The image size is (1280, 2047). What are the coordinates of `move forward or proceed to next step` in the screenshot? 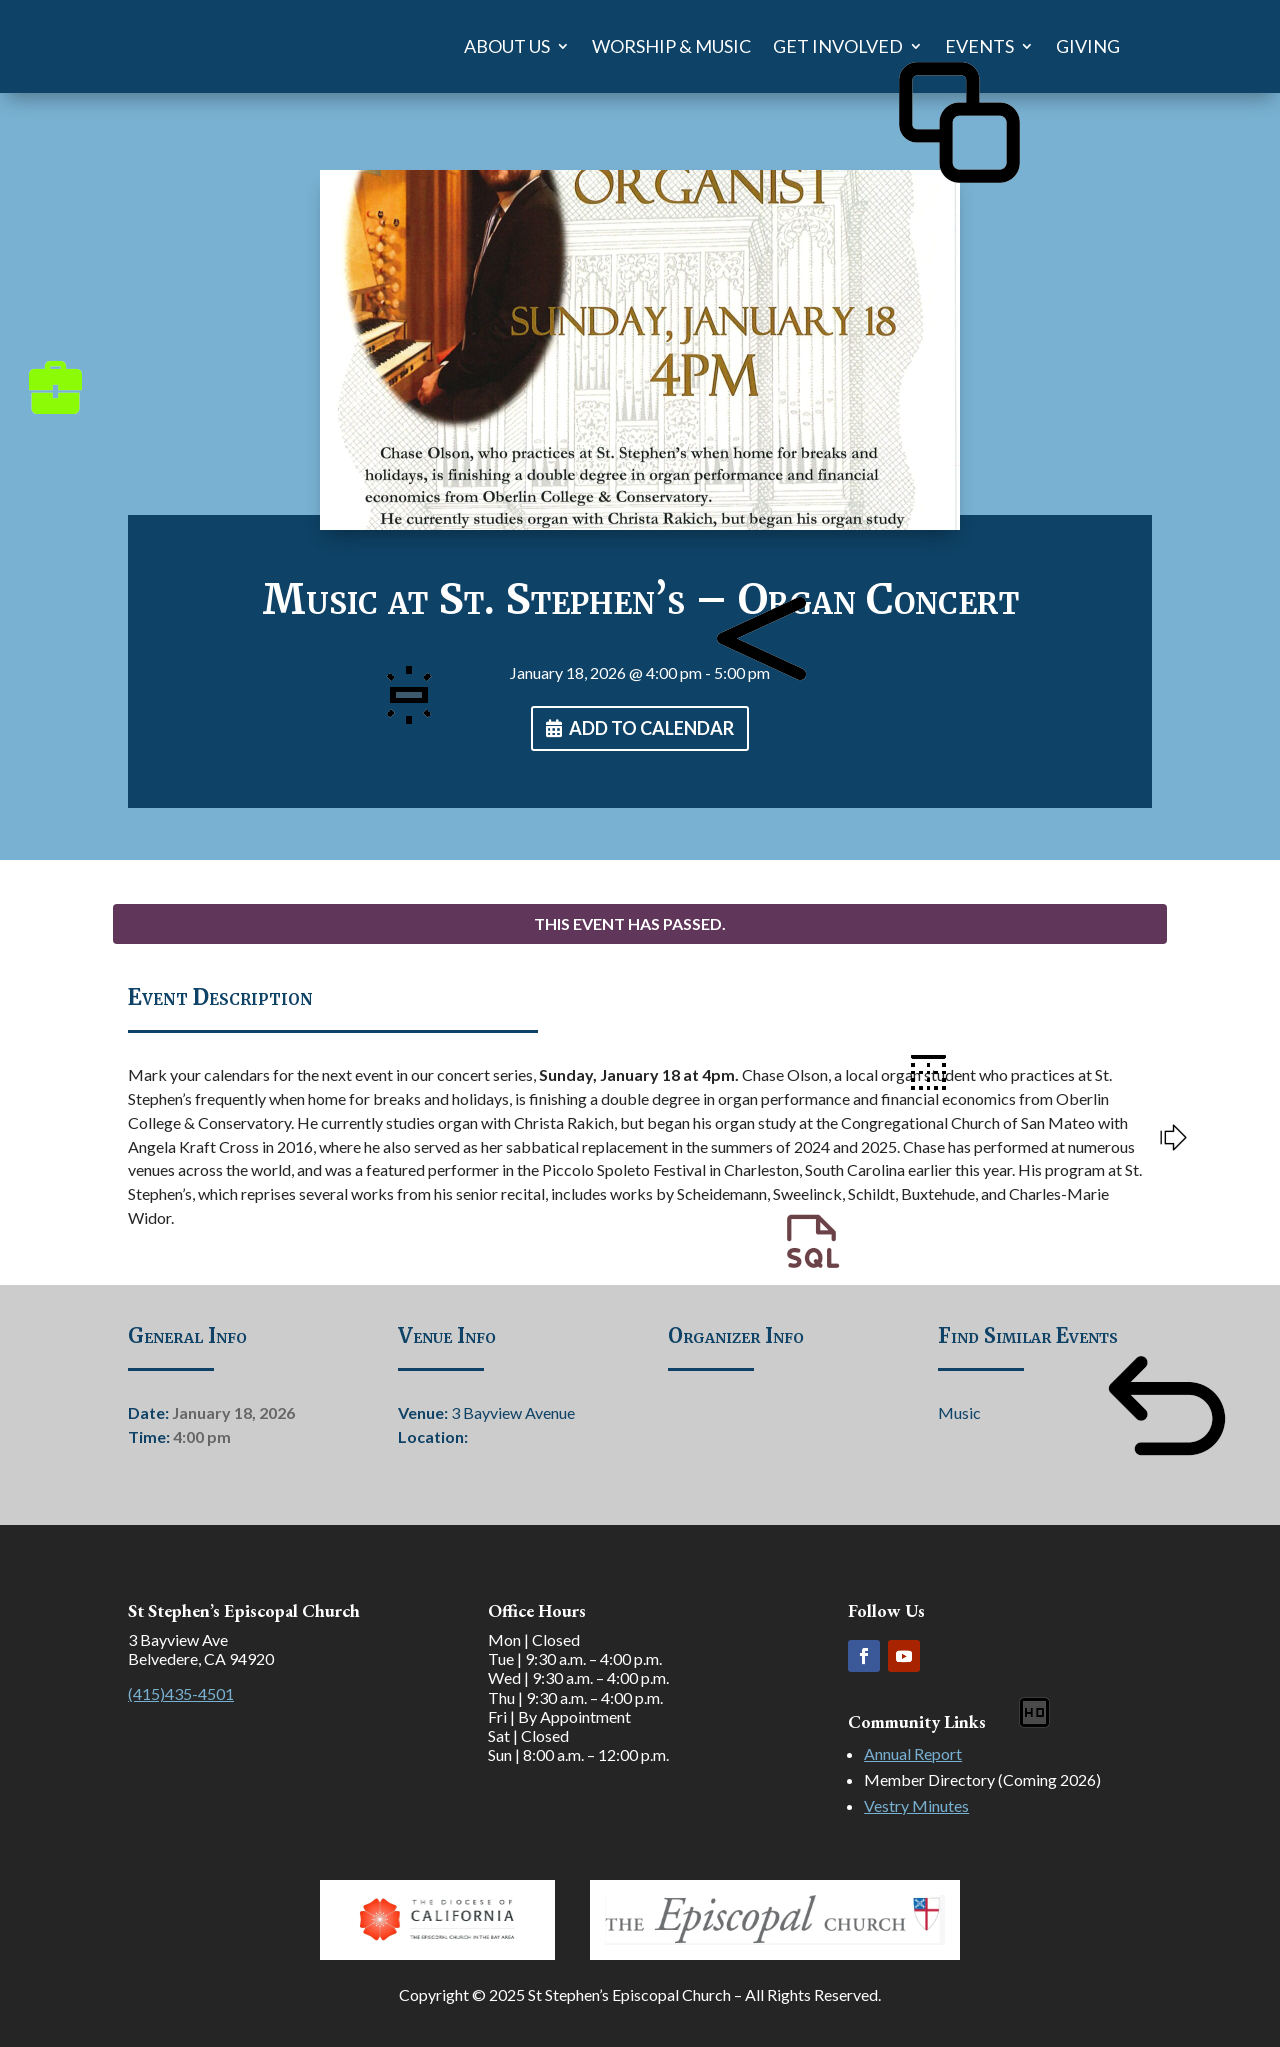 It's located at (1172, 1137).